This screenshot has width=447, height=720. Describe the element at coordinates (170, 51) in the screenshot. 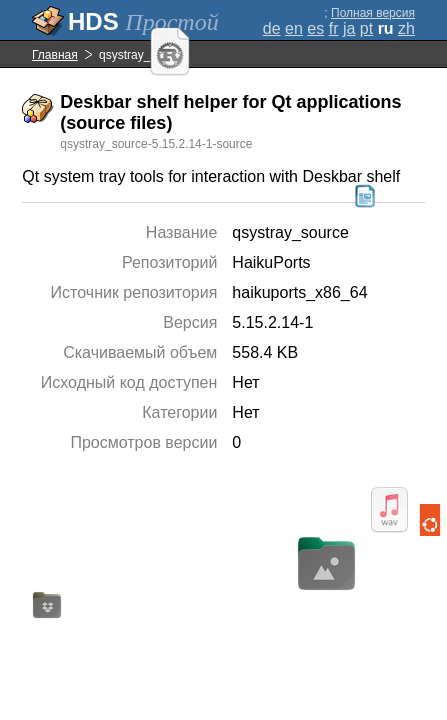

I see `a rust programming language source file` at that location.